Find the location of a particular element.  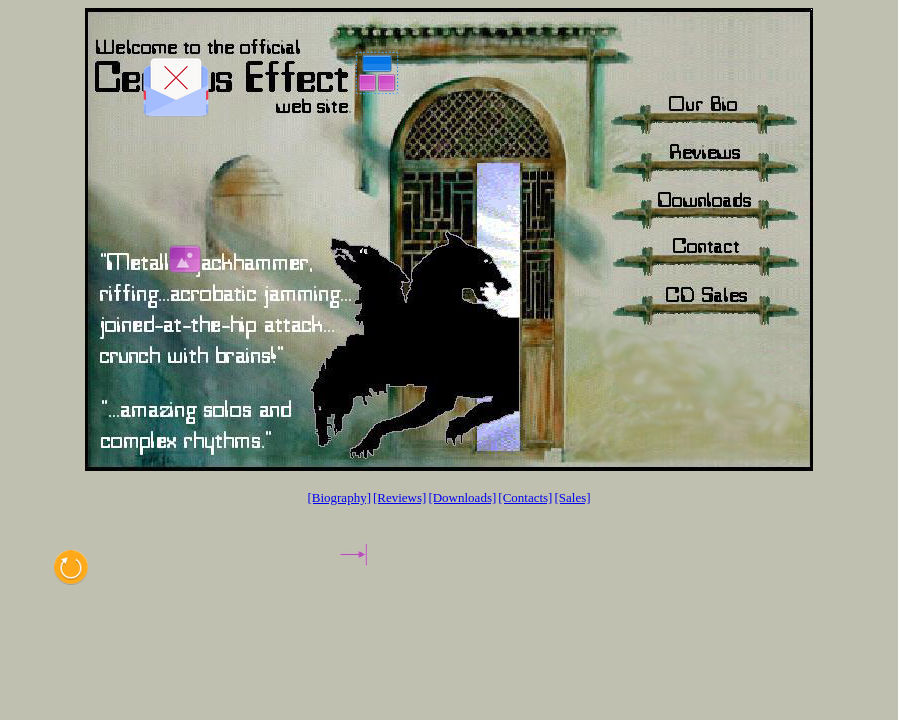

restart the system is located at coordinates (71, 567).